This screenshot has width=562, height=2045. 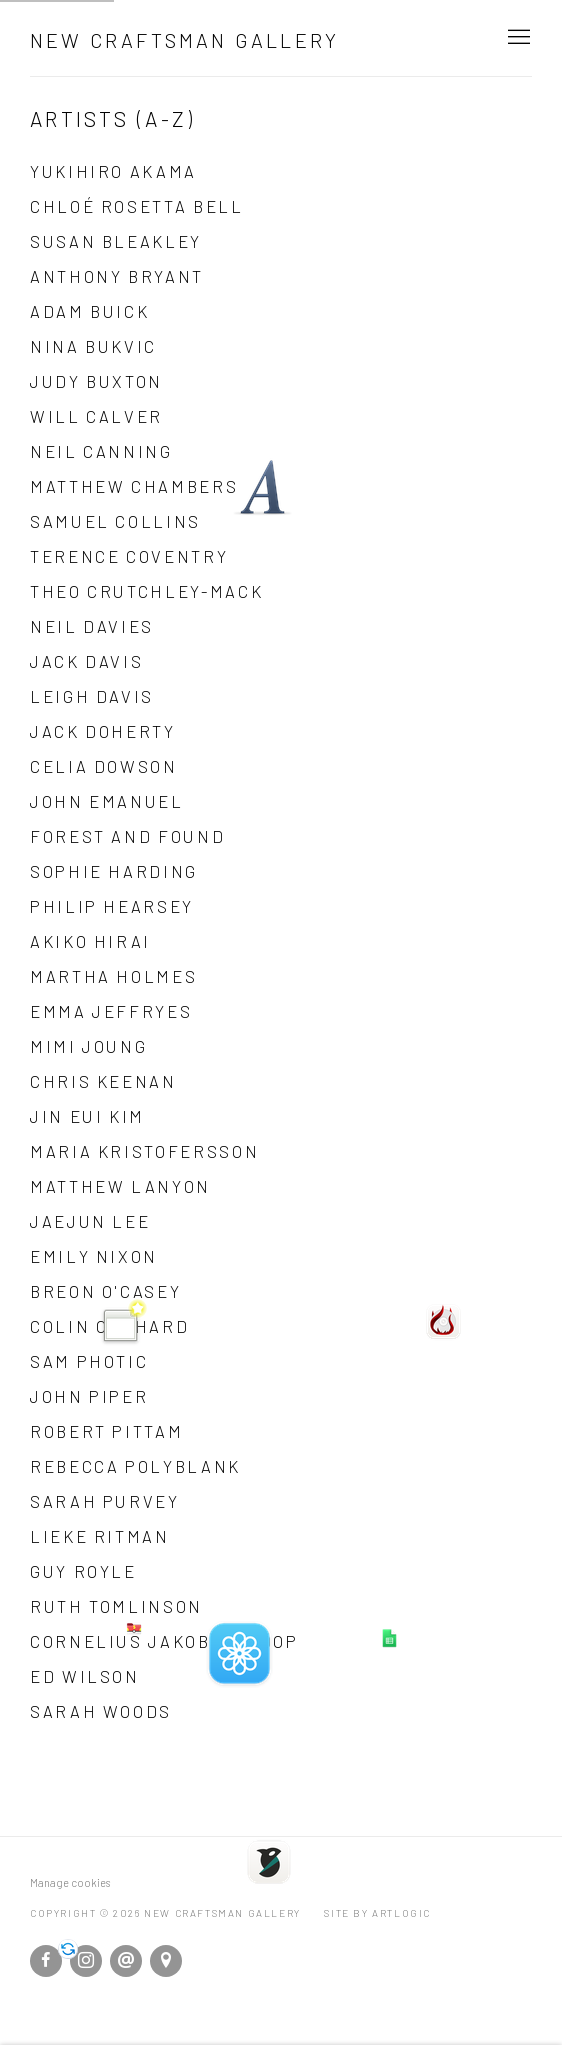 I want to click on indicates sync or refresh in progress, so click(x=68, y=1949).